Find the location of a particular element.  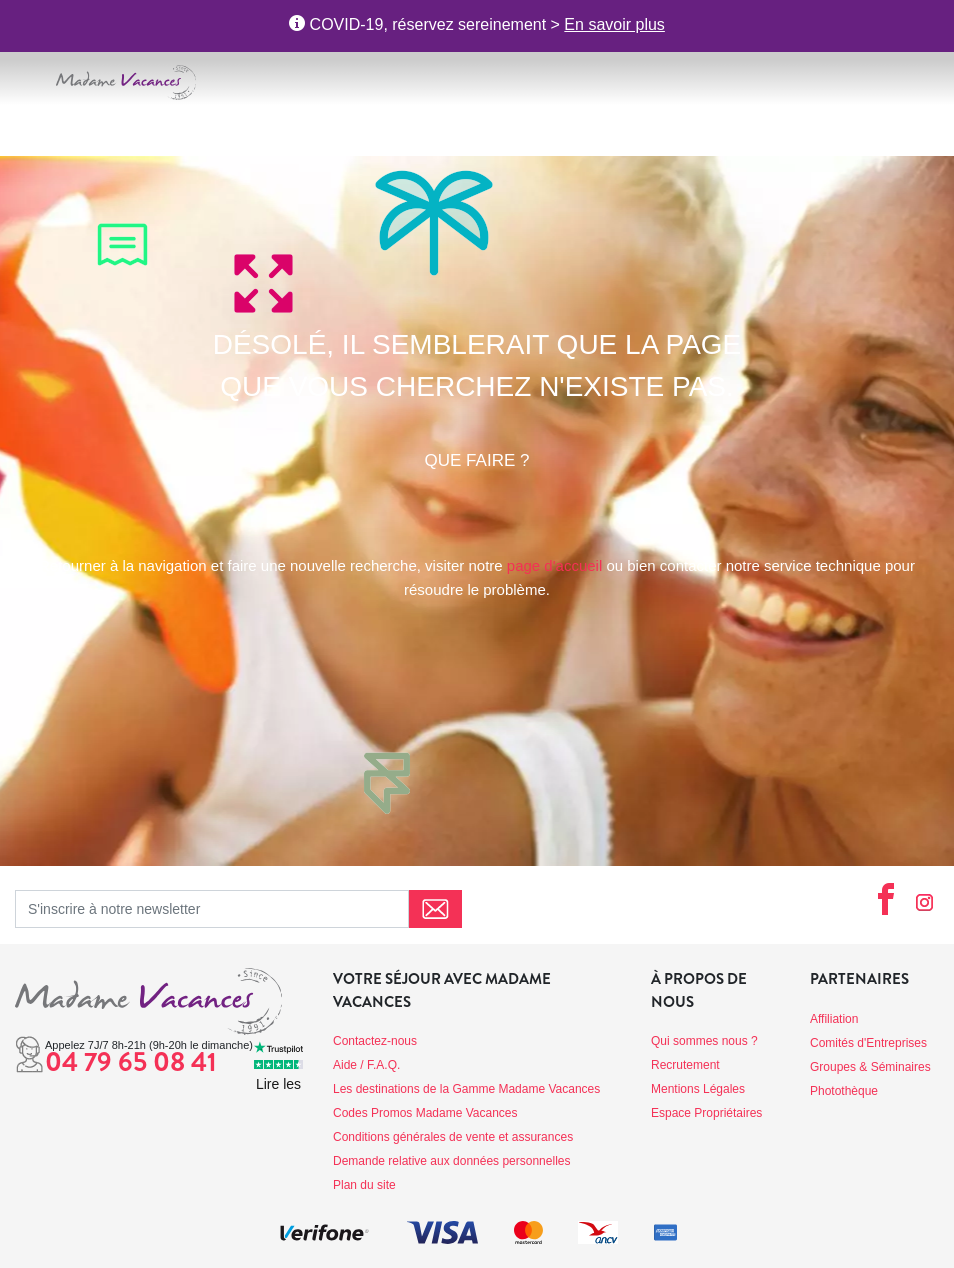

open Framer app is located at coordinates (387, 780).